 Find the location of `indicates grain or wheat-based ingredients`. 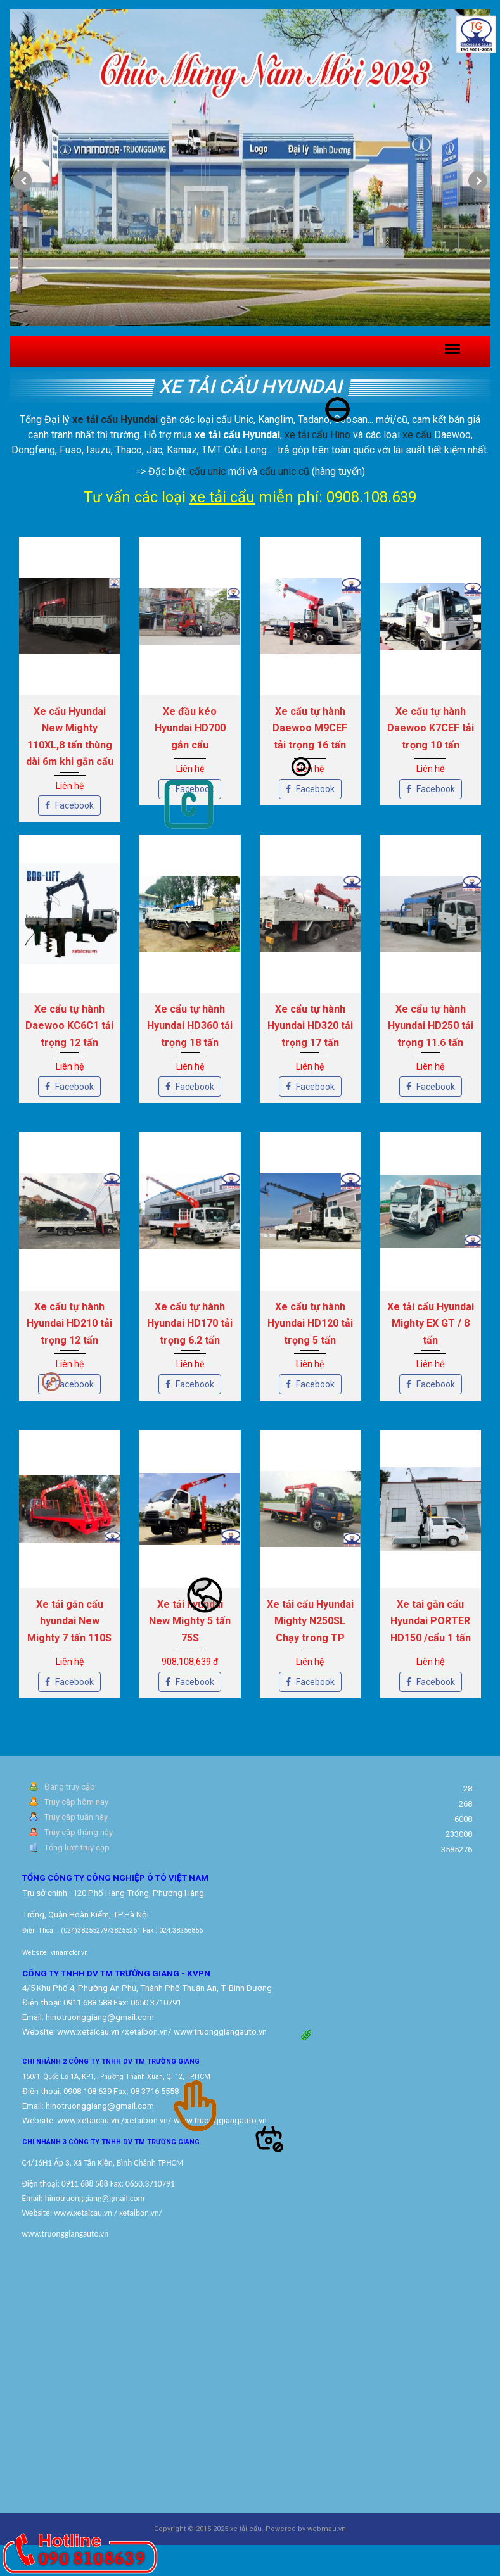

indicates grain or wheat-based ingredients is located at coordinates (306, 2035).